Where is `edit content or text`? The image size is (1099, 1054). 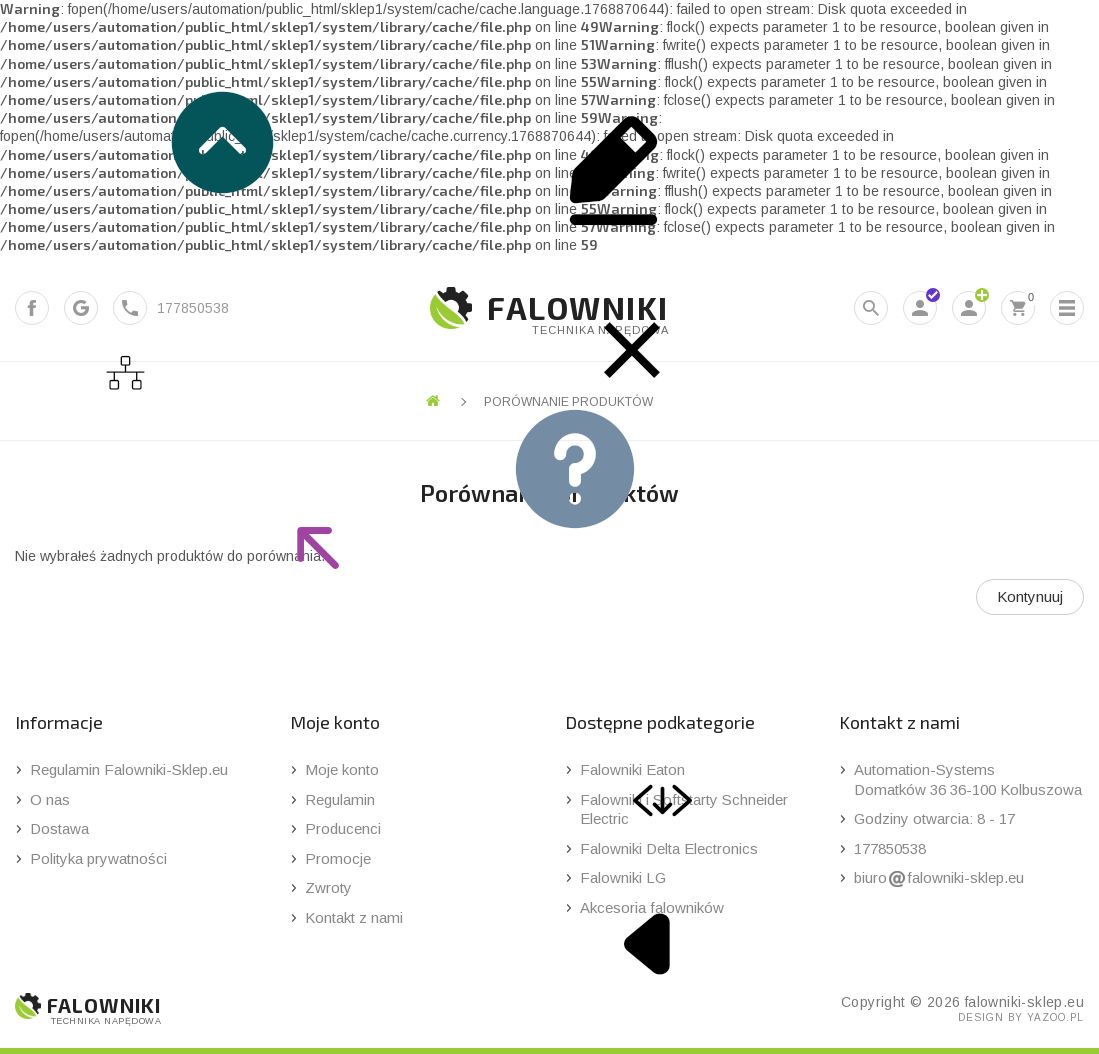
edit content or text is located at coordinates (613, 170).